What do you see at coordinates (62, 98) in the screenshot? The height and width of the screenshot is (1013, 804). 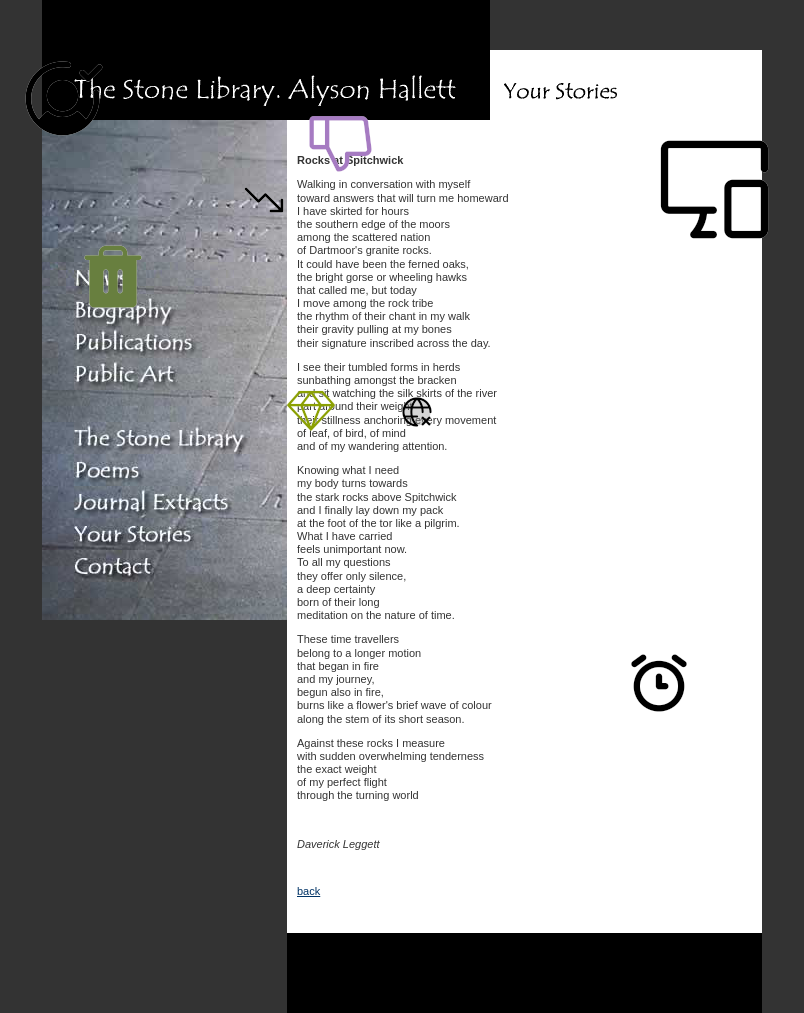 I see `verified user profile` at bounding box center [62, 98].